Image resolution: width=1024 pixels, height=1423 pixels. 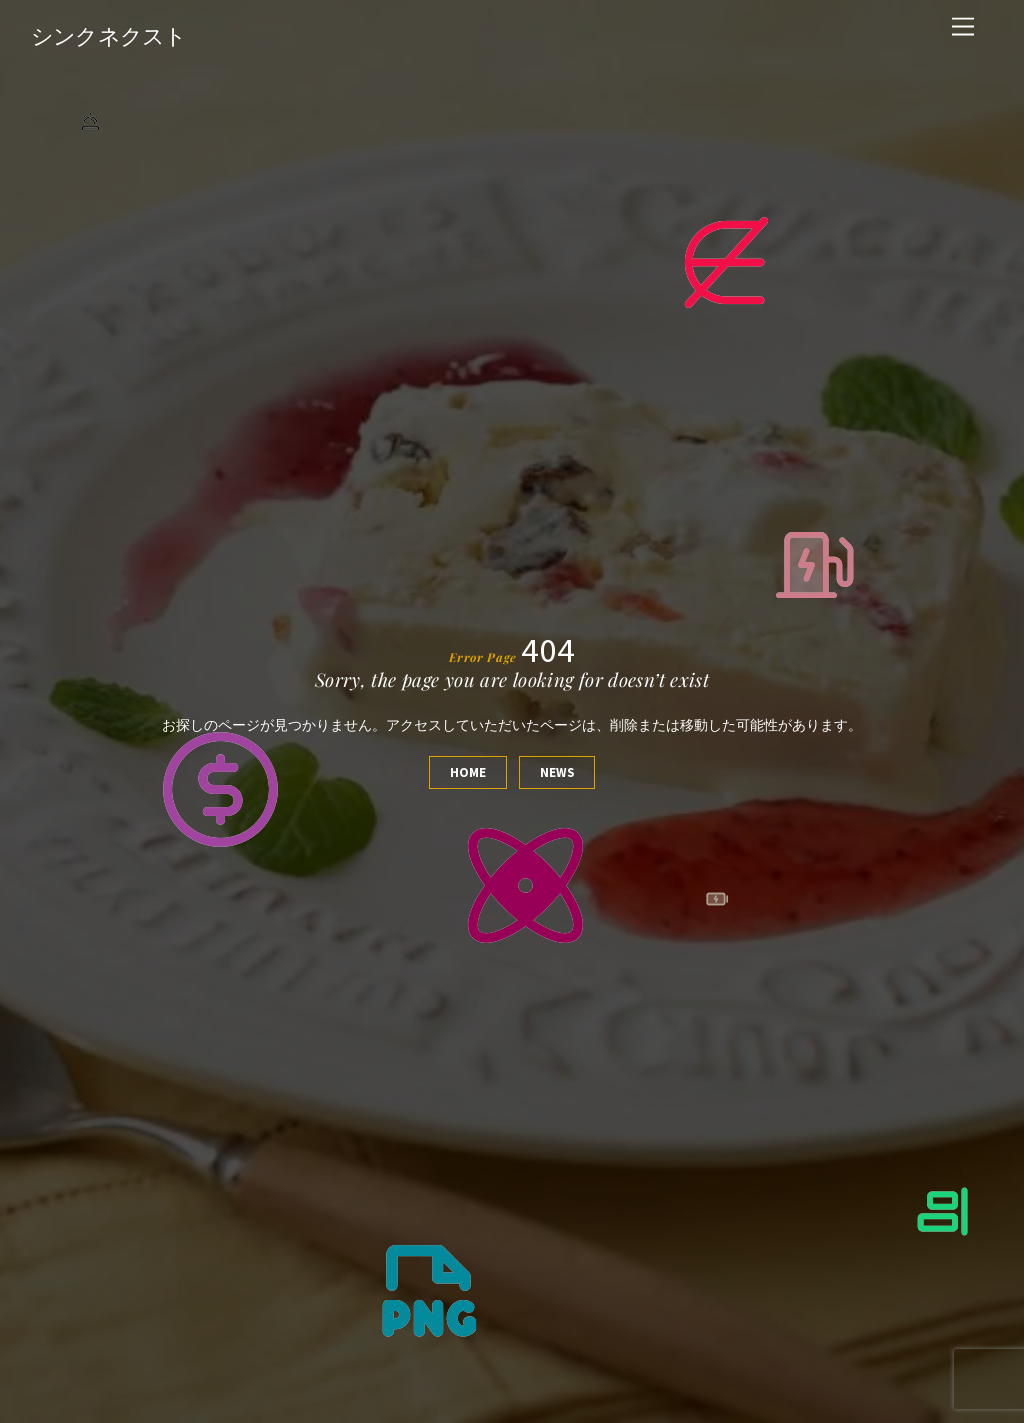 I want to click on indicates device is currently charging, so click(x=717, y=899).